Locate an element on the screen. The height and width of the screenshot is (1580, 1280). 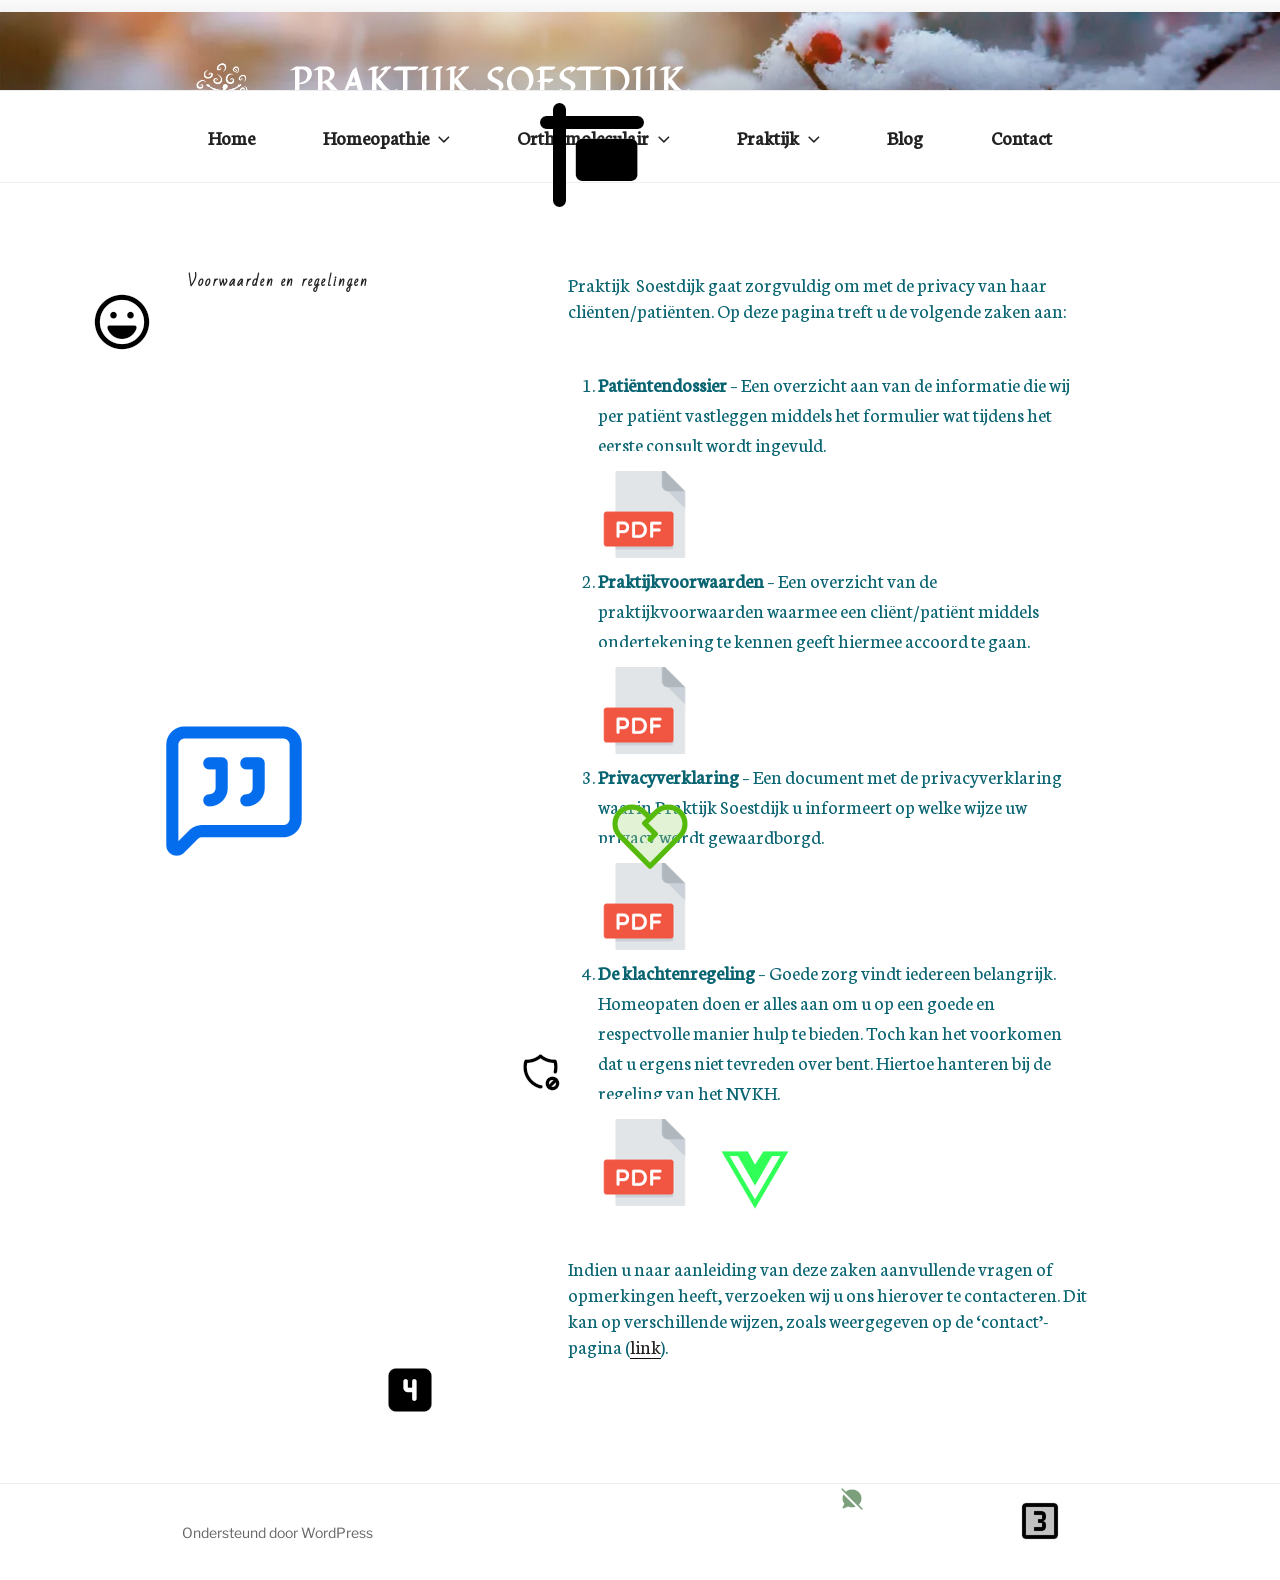
select option 4 from a numbered list is located at coordinates (410, 1390).